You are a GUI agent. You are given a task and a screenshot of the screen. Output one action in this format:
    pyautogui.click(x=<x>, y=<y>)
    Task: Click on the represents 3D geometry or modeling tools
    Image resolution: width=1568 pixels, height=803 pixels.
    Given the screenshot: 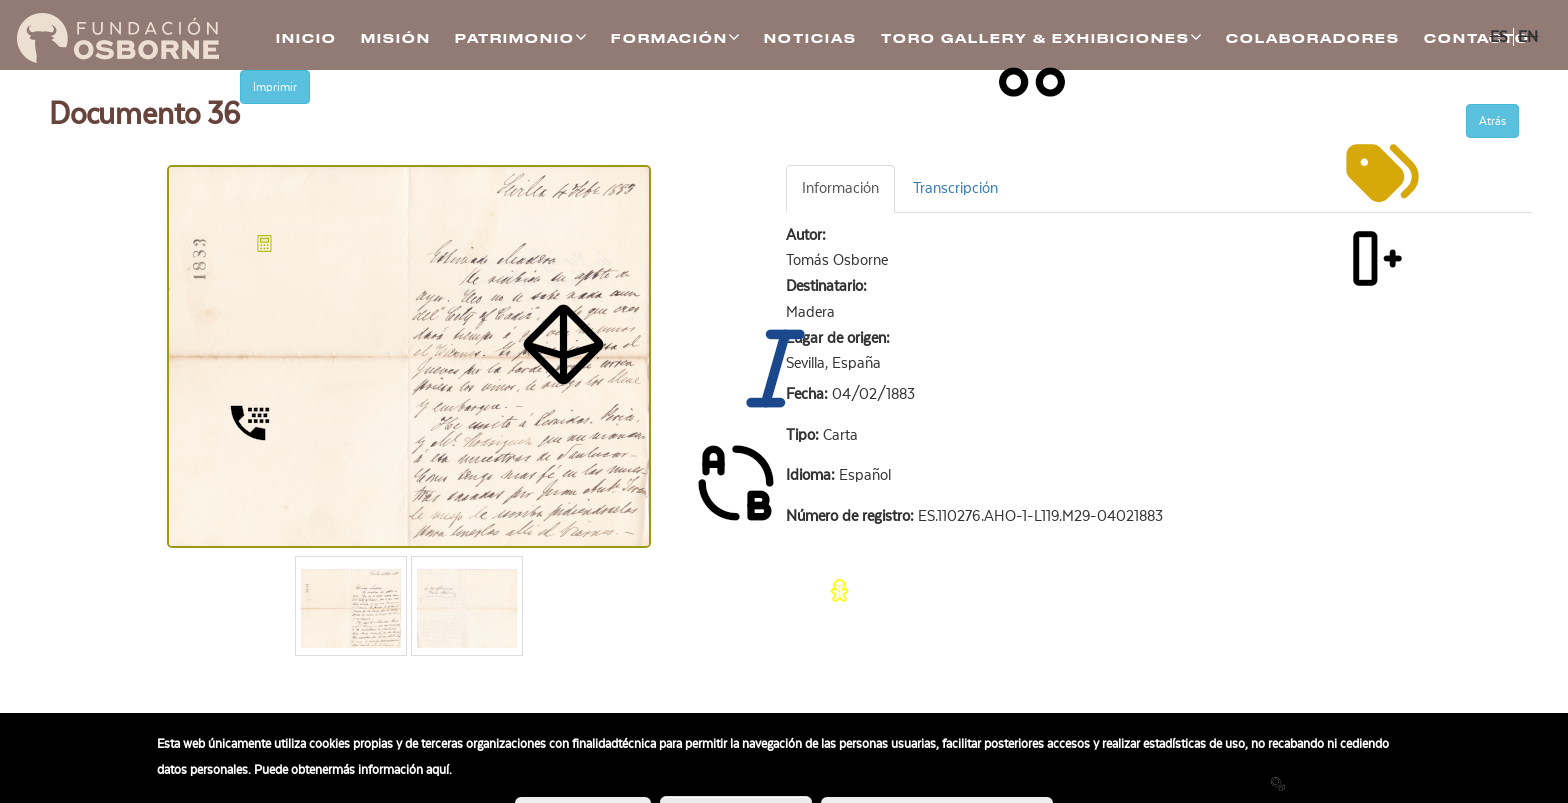 What is the action you would take?
    pyautogui.click(x=563, y=344)
    